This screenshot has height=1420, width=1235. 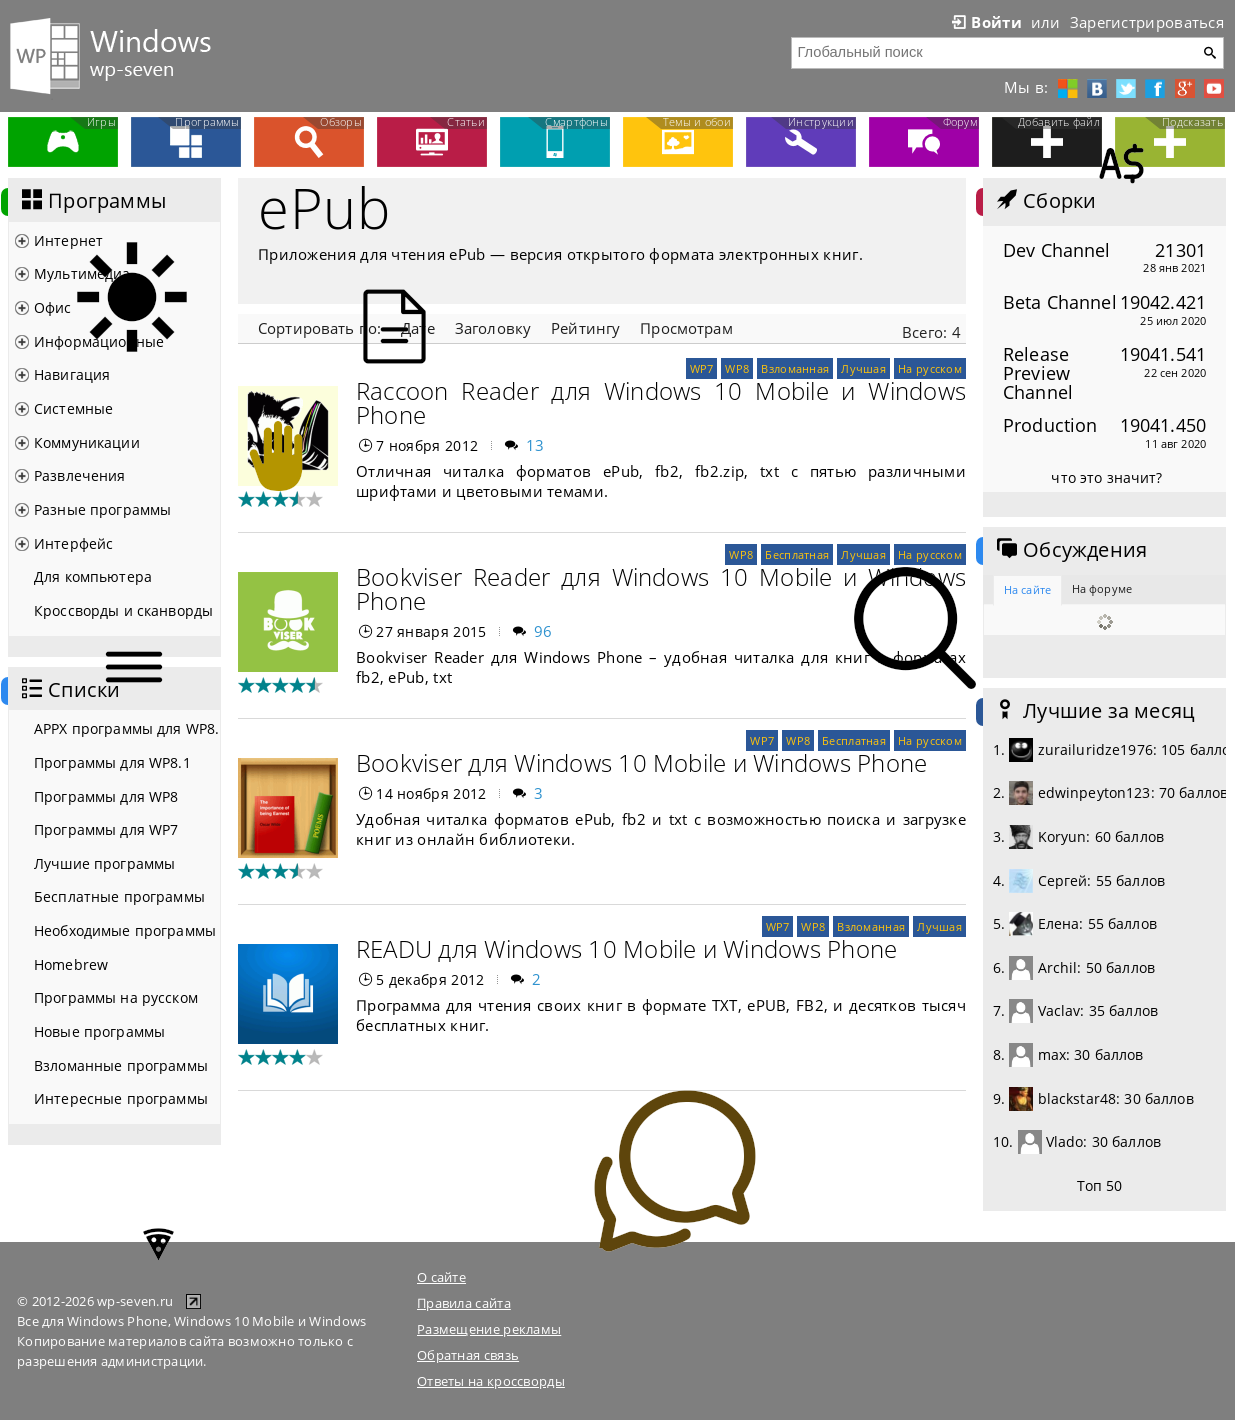 I want to click on view document or text file, so click(x=394, y=326).